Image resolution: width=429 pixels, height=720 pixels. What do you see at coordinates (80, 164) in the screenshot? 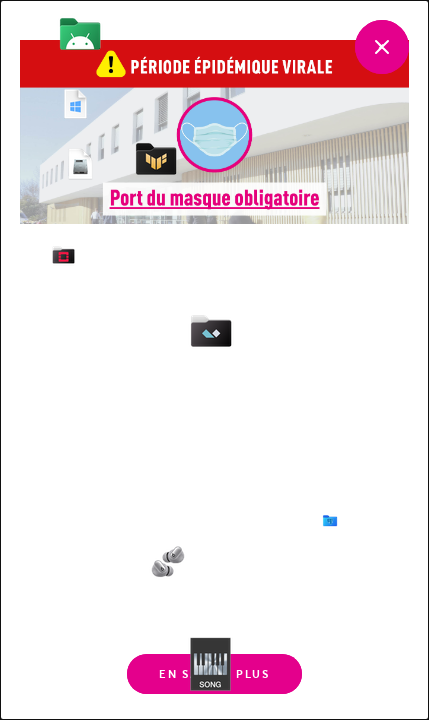
I see `mount a disk image file` at bounding box center [80, 164].